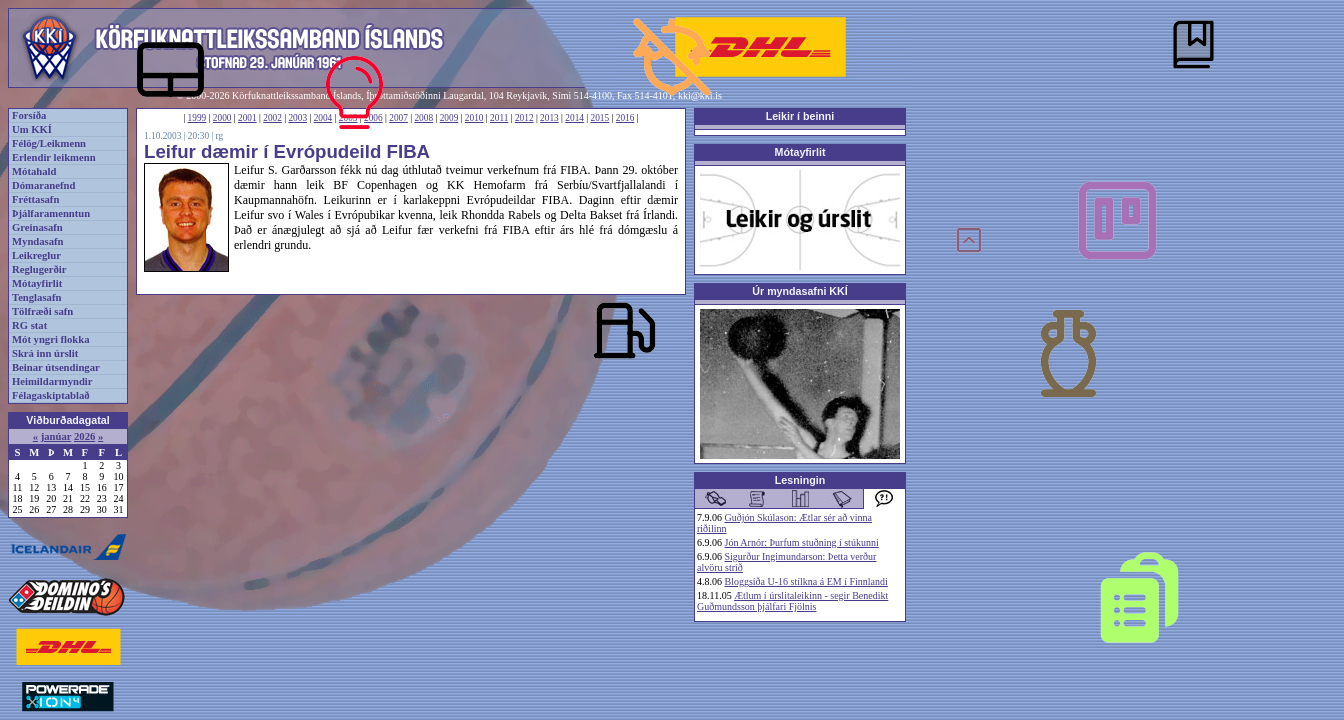  I want to click on collapse or minimize a section, so click(969, 240).